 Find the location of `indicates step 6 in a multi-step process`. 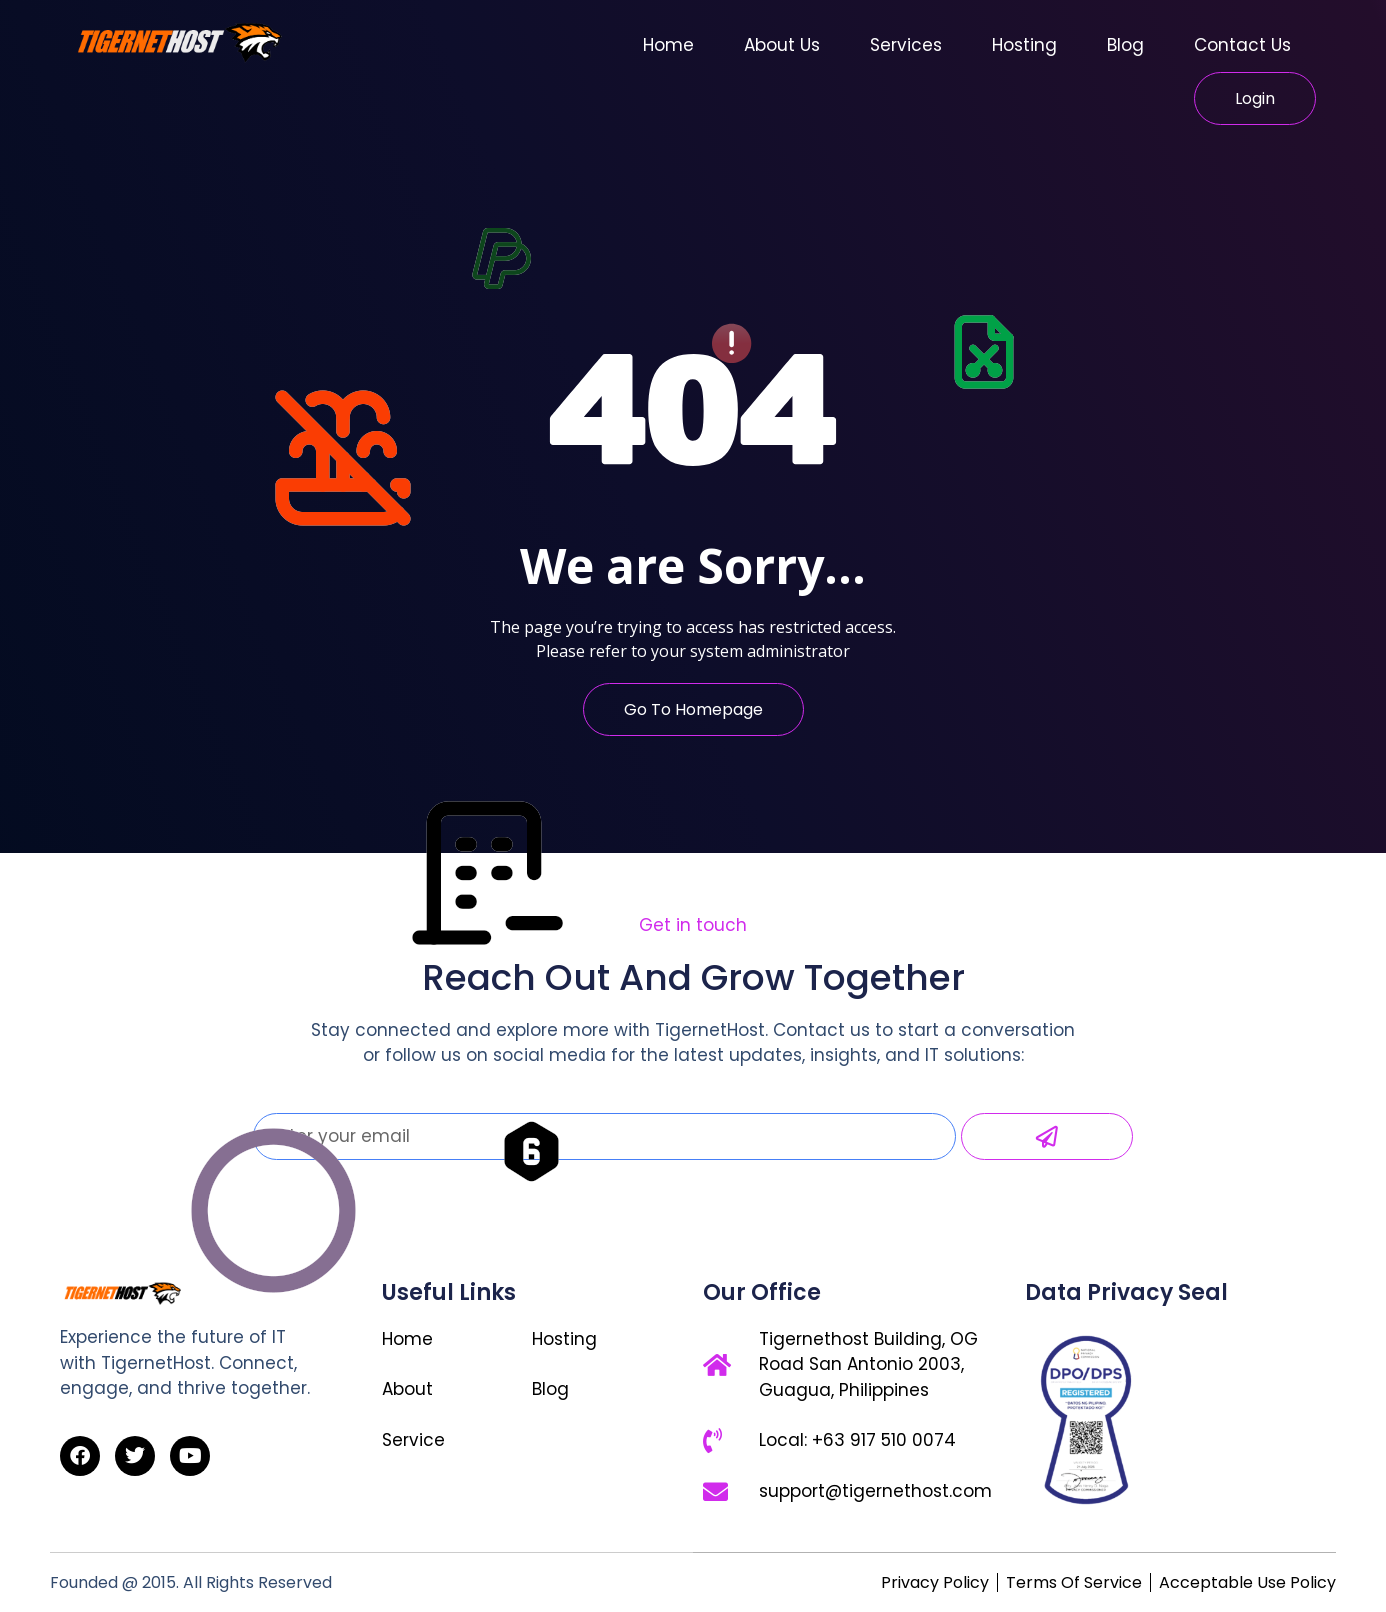

indicates step 6 in a multi-step process is located at coordinates (531, 1151).